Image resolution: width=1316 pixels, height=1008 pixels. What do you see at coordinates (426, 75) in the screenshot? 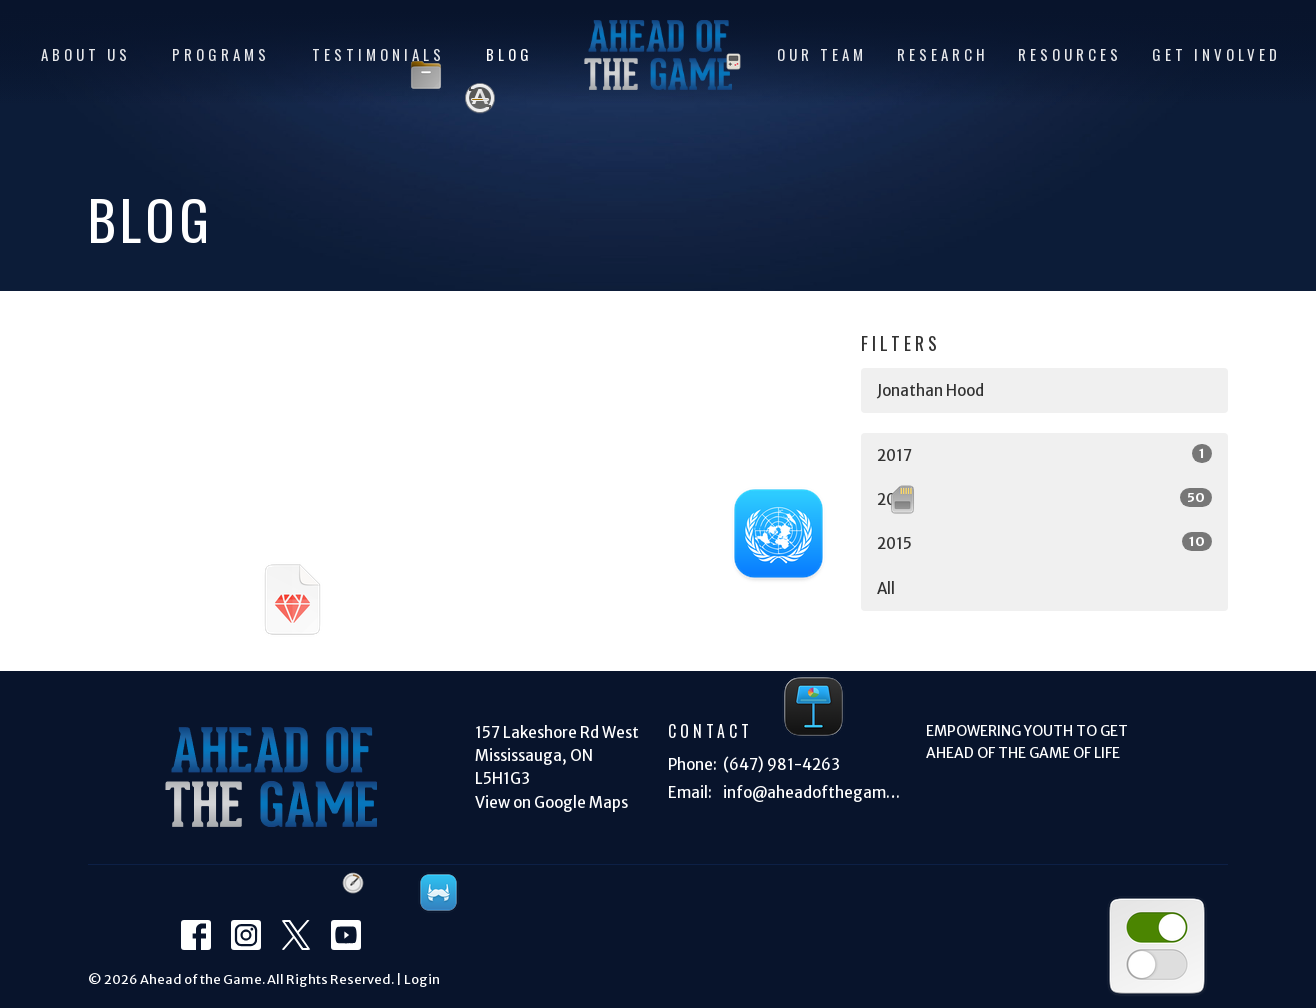
I see `open file manager application` at bounding box center [426, 75].